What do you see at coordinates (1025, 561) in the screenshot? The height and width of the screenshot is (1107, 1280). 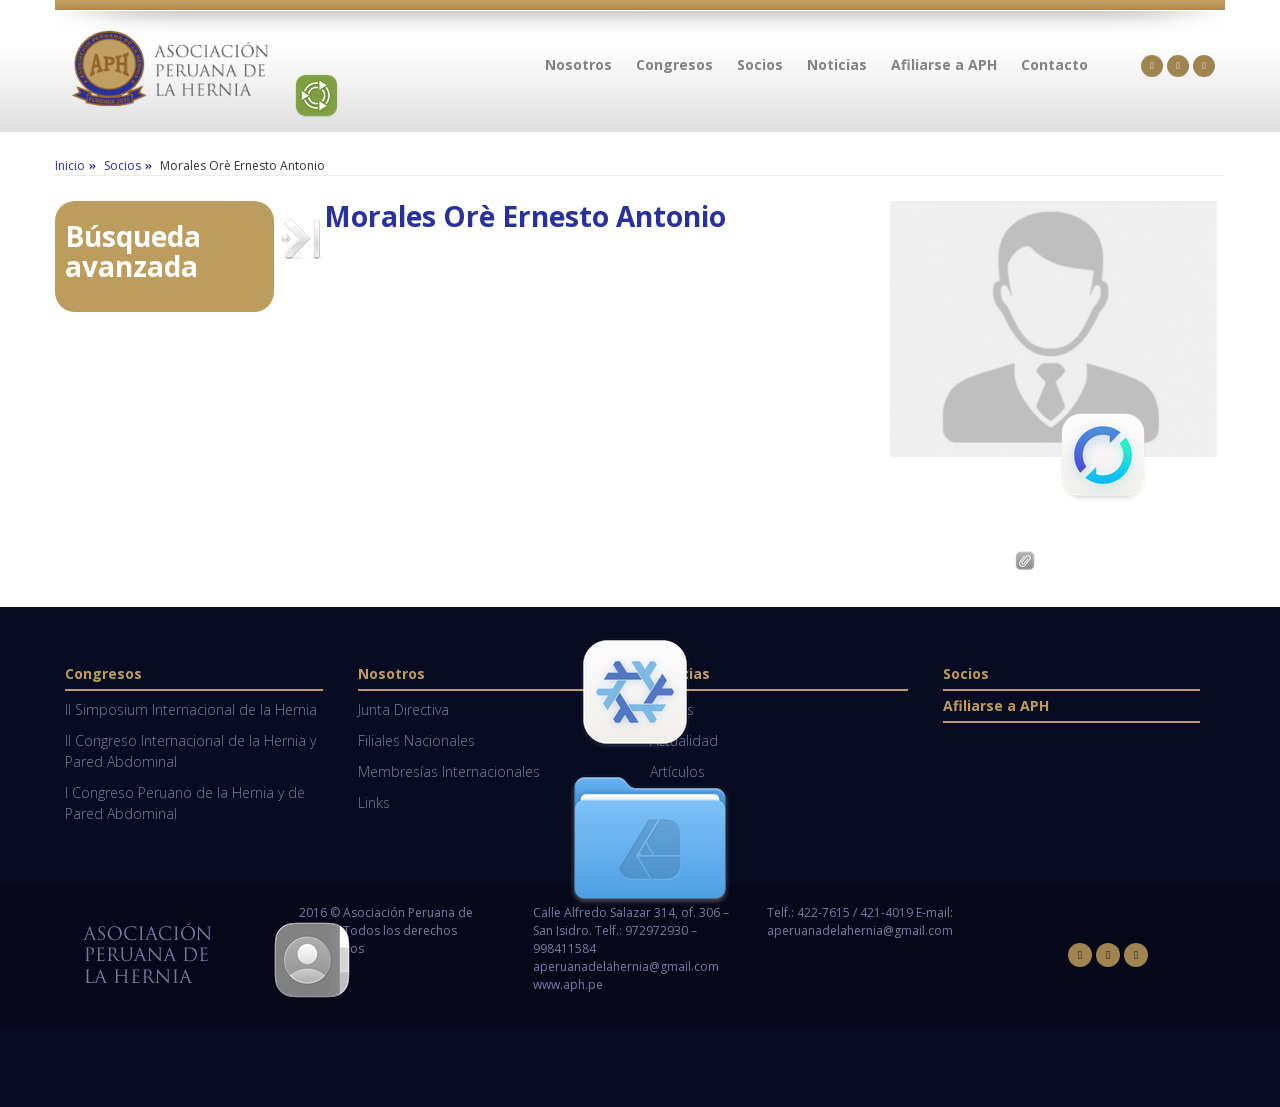 I see `open office or productivity applications` at bounding box center [1025, 561].